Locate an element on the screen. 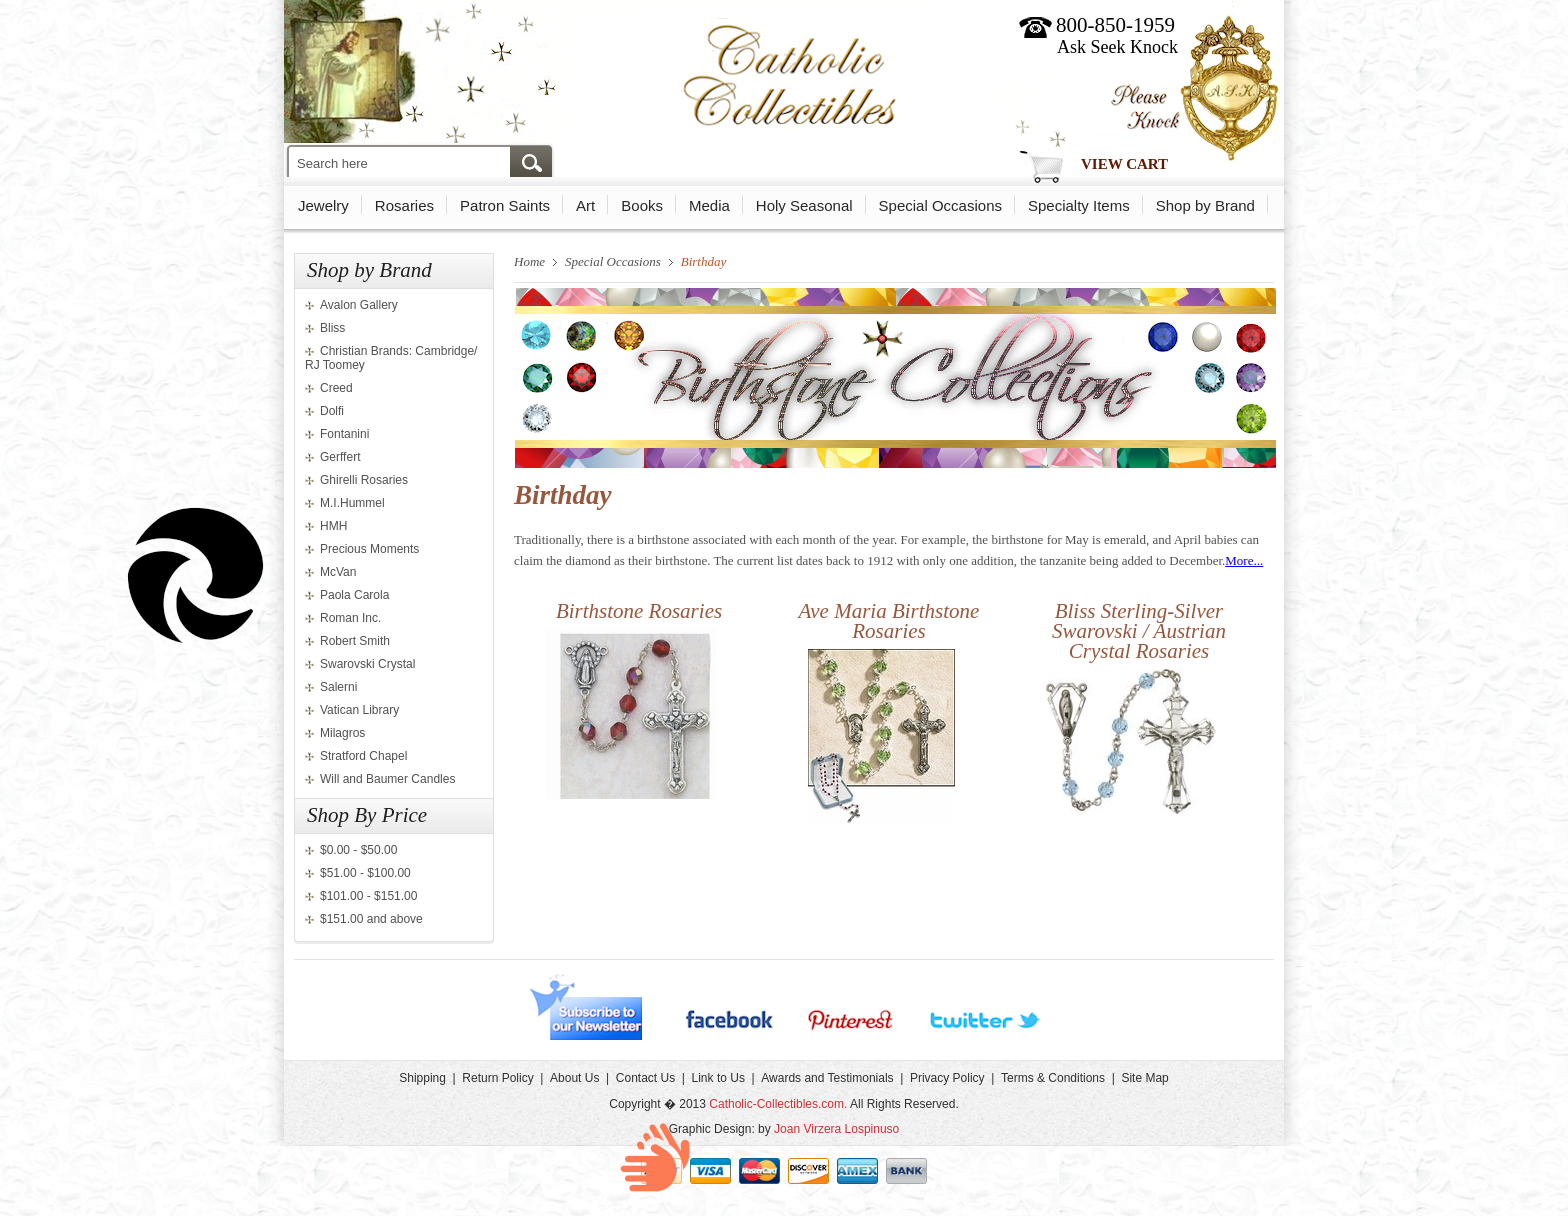  open microsoft edge browser is located at coordinates (195, 575).